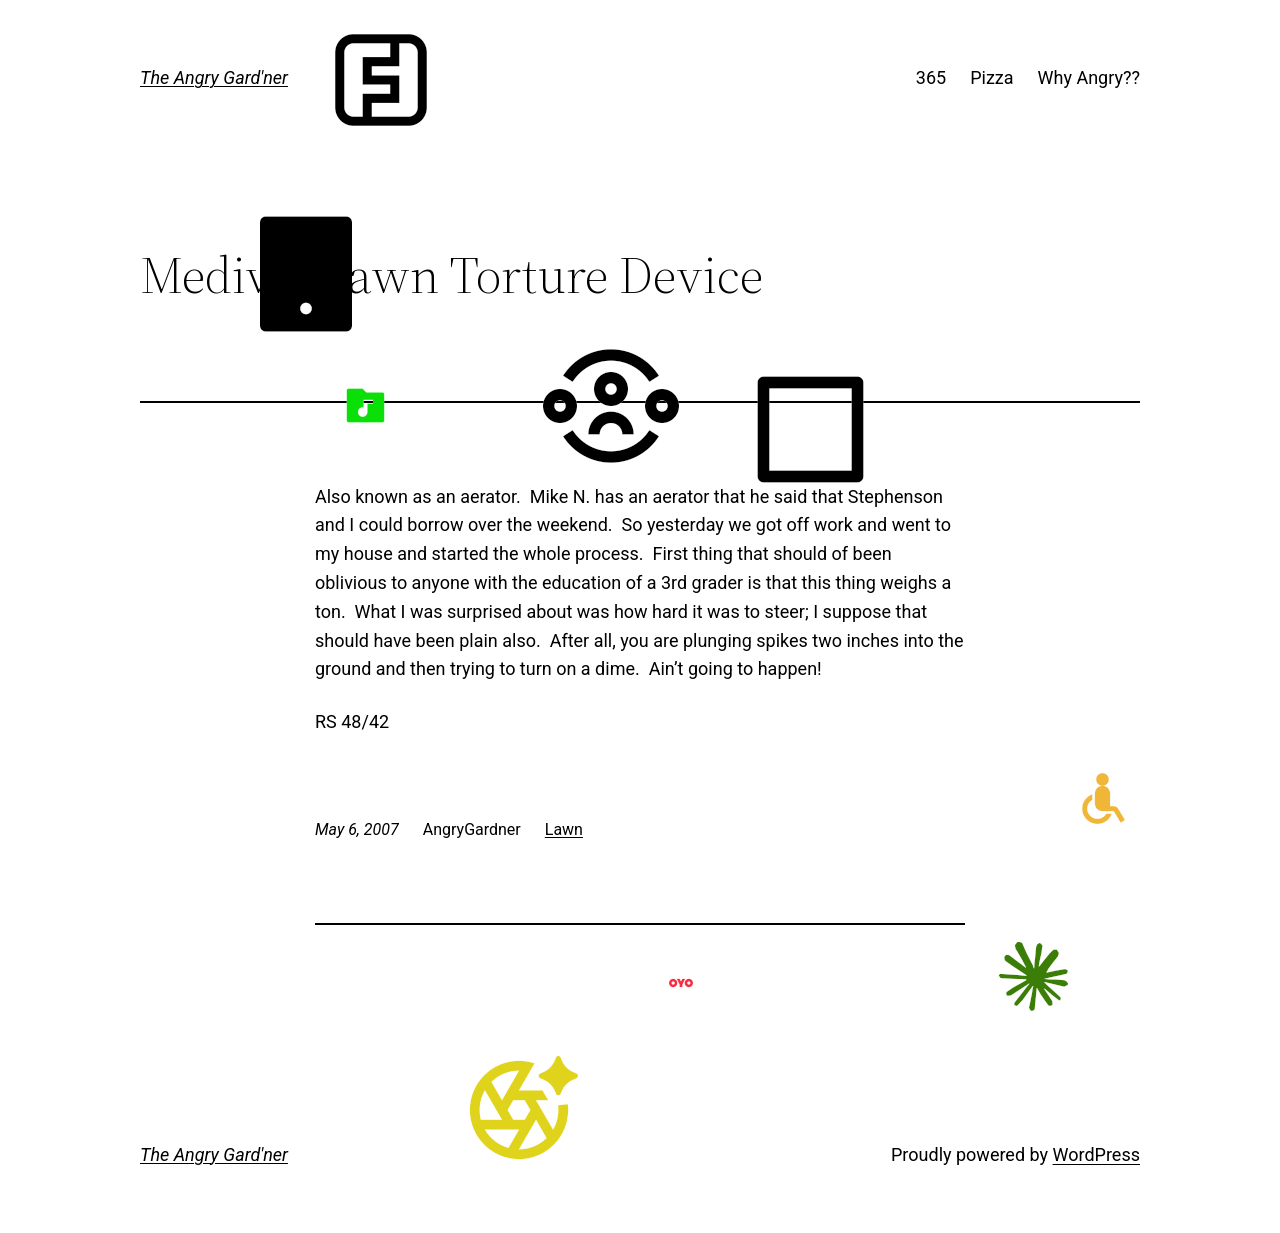  Describe the element at coordinates (681, 983) in the screenshot. I see `open the OYO hotel booking app` at that location.